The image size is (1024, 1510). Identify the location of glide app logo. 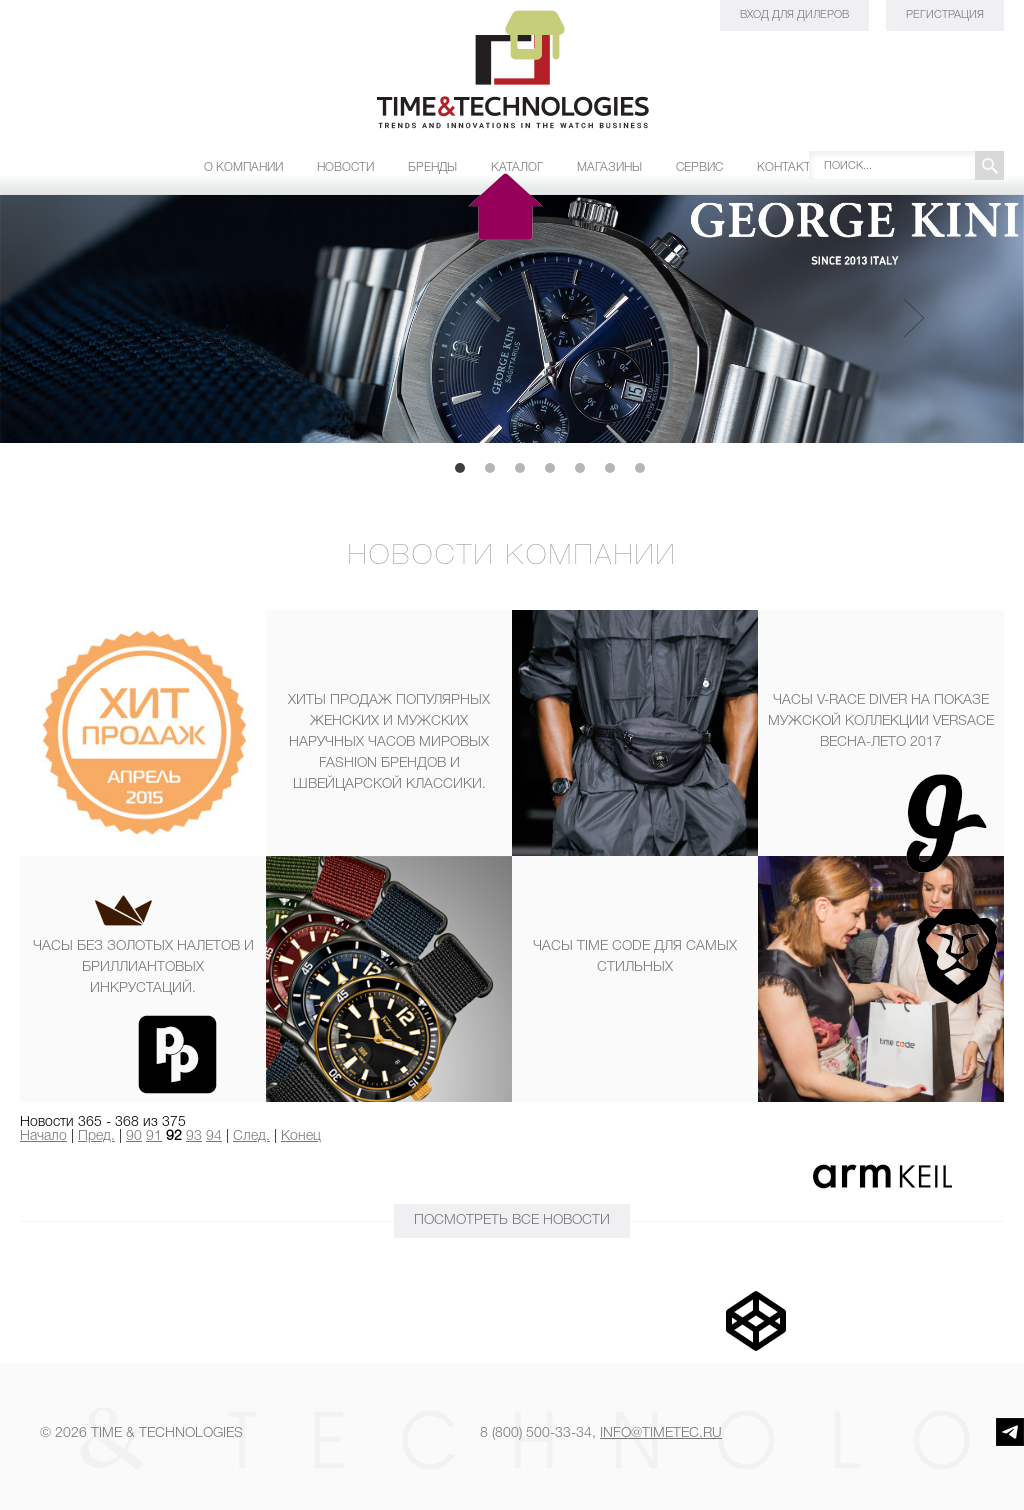
(943, 823).